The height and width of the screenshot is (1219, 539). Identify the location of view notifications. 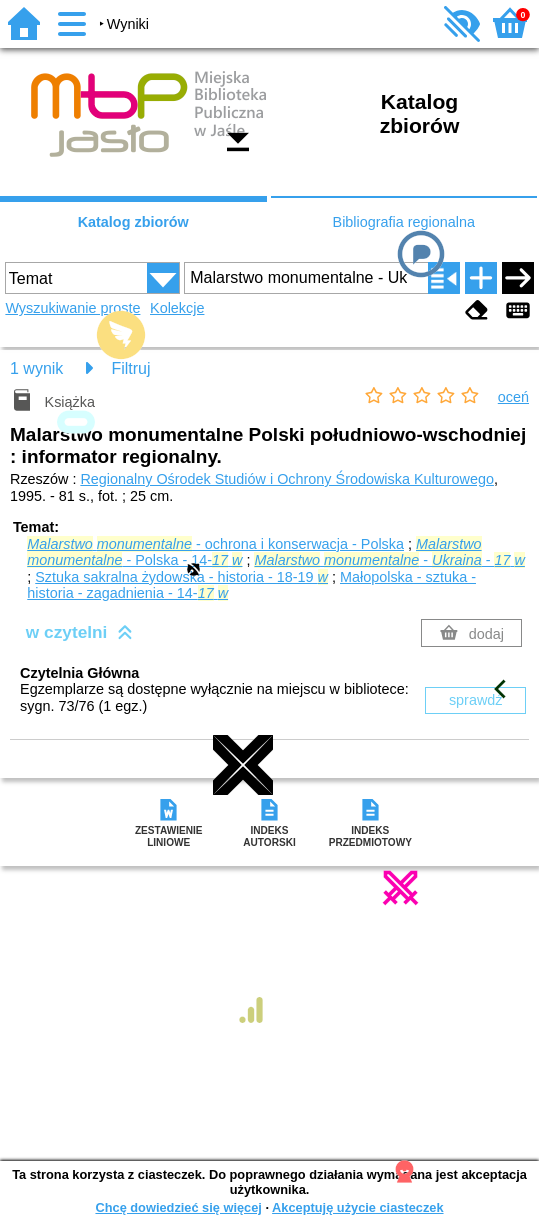
(193, 569).